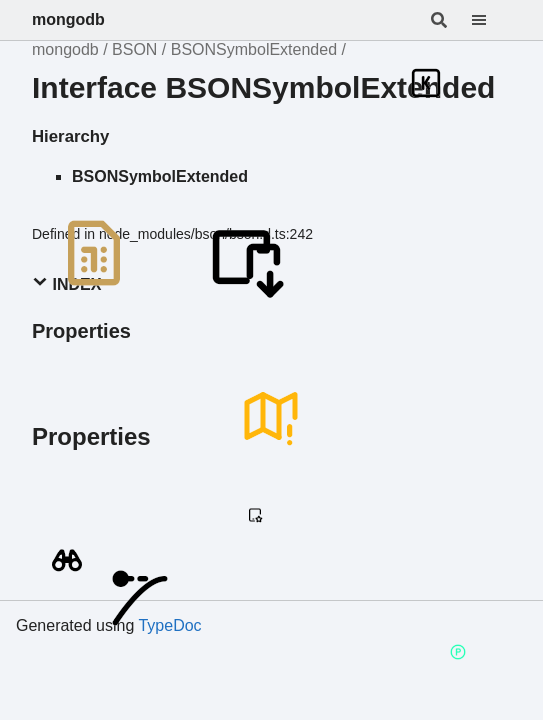 The width and height of the screenshot is (543, 720). Describe the element at coordinates (255, 515) in the screenshot. I see `mark this iPad as a favorite device` at that location.